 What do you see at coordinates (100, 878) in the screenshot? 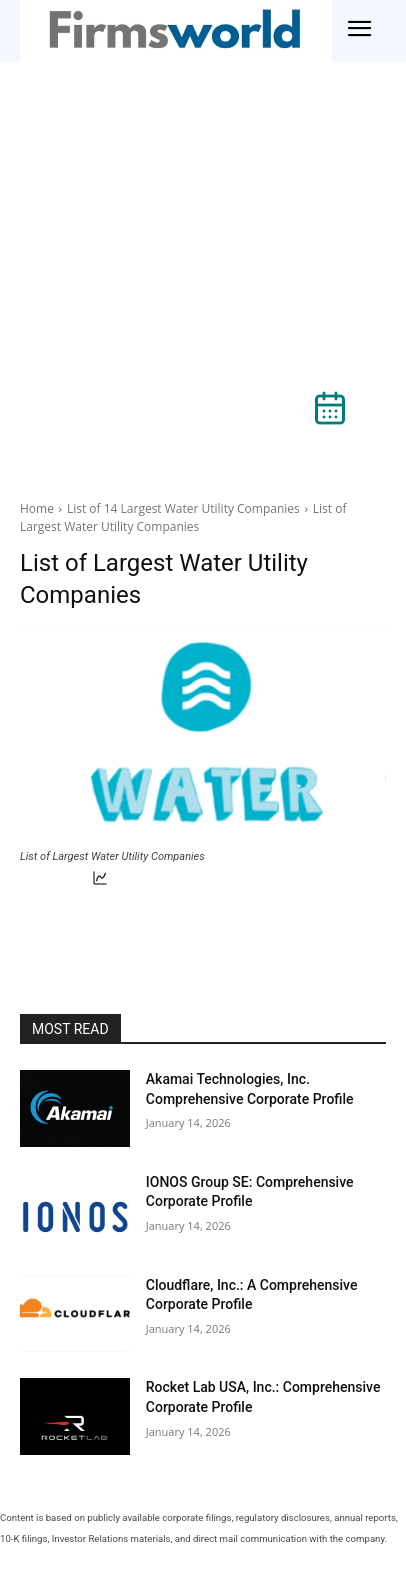
I see `view trend data with smooth curve visualization` at bounding box center [100, 878].